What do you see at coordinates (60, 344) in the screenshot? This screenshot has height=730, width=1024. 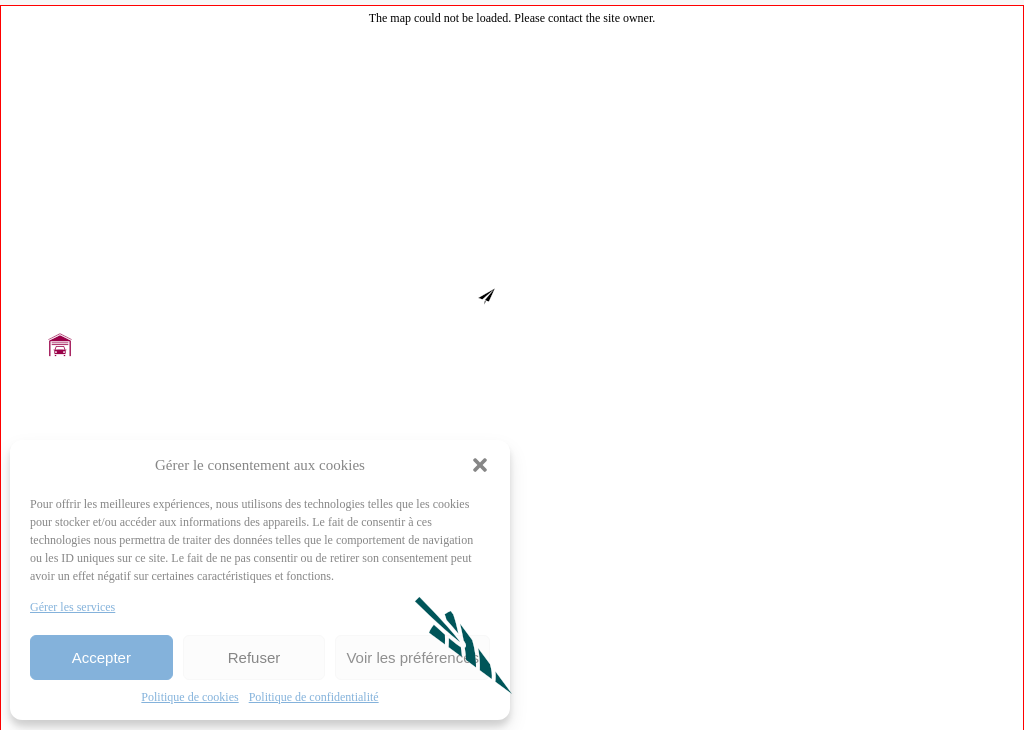 I see `access garage or parking settings` at bounding box center [60, 344].